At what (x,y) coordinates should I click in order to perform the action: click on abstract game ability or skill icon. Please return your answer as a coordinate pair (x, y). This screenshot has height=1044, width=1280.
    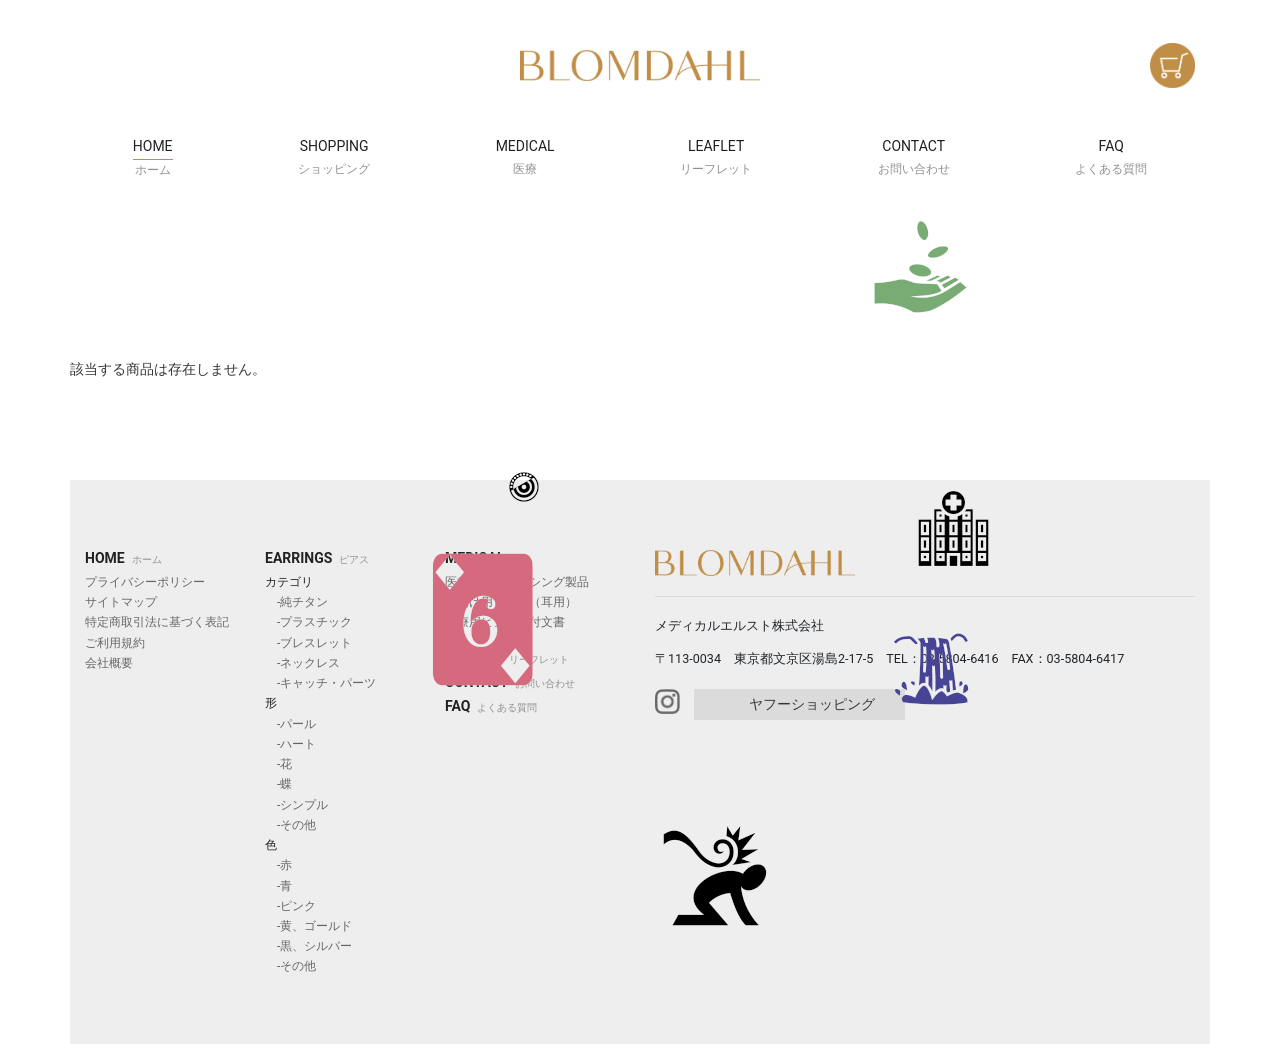
    Looking at the image, I should click on (524, 487).